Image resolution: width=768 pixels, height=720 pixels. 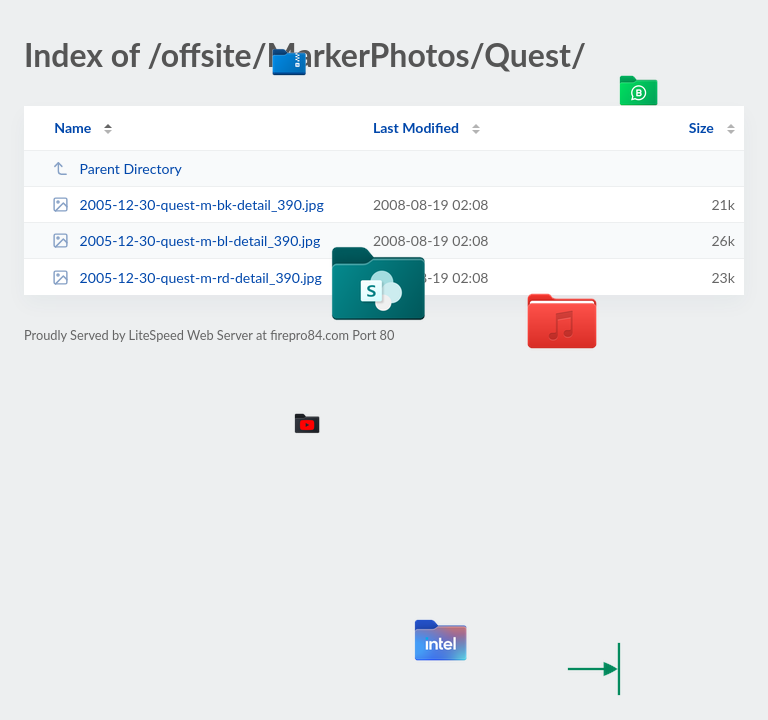 What do you see at coordinates (562, 321) in the screenshot?
I see `open your music files folder` at bounding box center [562, 321].